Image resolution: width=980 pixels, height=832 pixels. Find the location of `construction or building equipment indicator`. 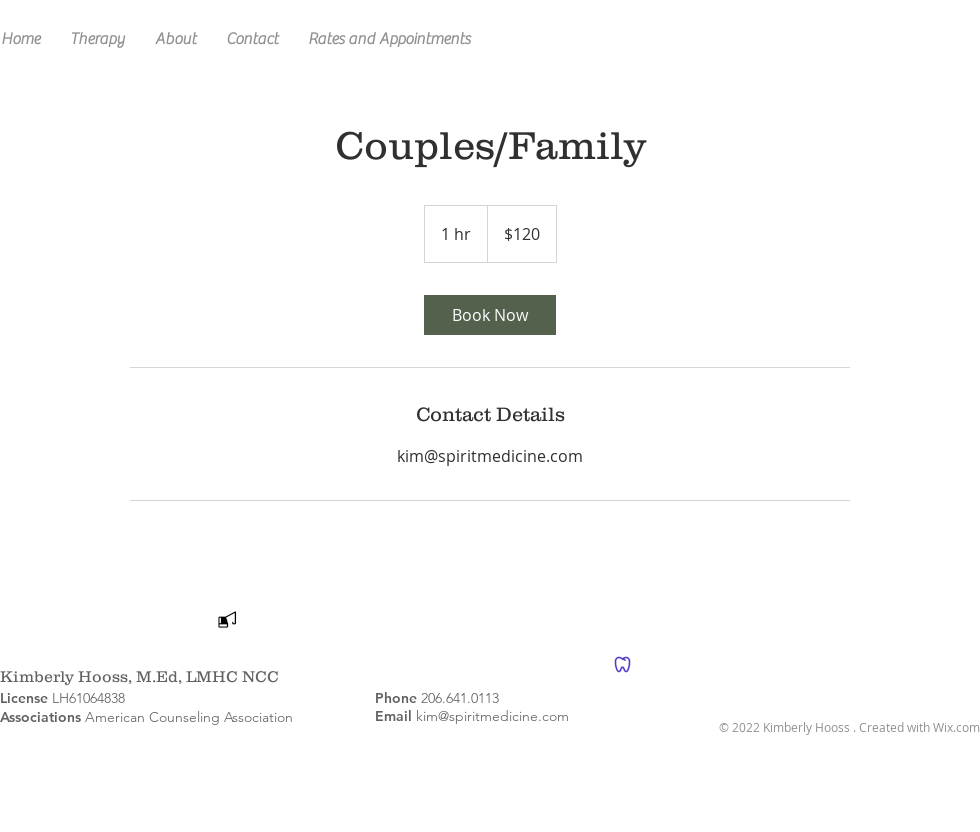

construction or building equipment indicator is located at coordinates (227, 620).